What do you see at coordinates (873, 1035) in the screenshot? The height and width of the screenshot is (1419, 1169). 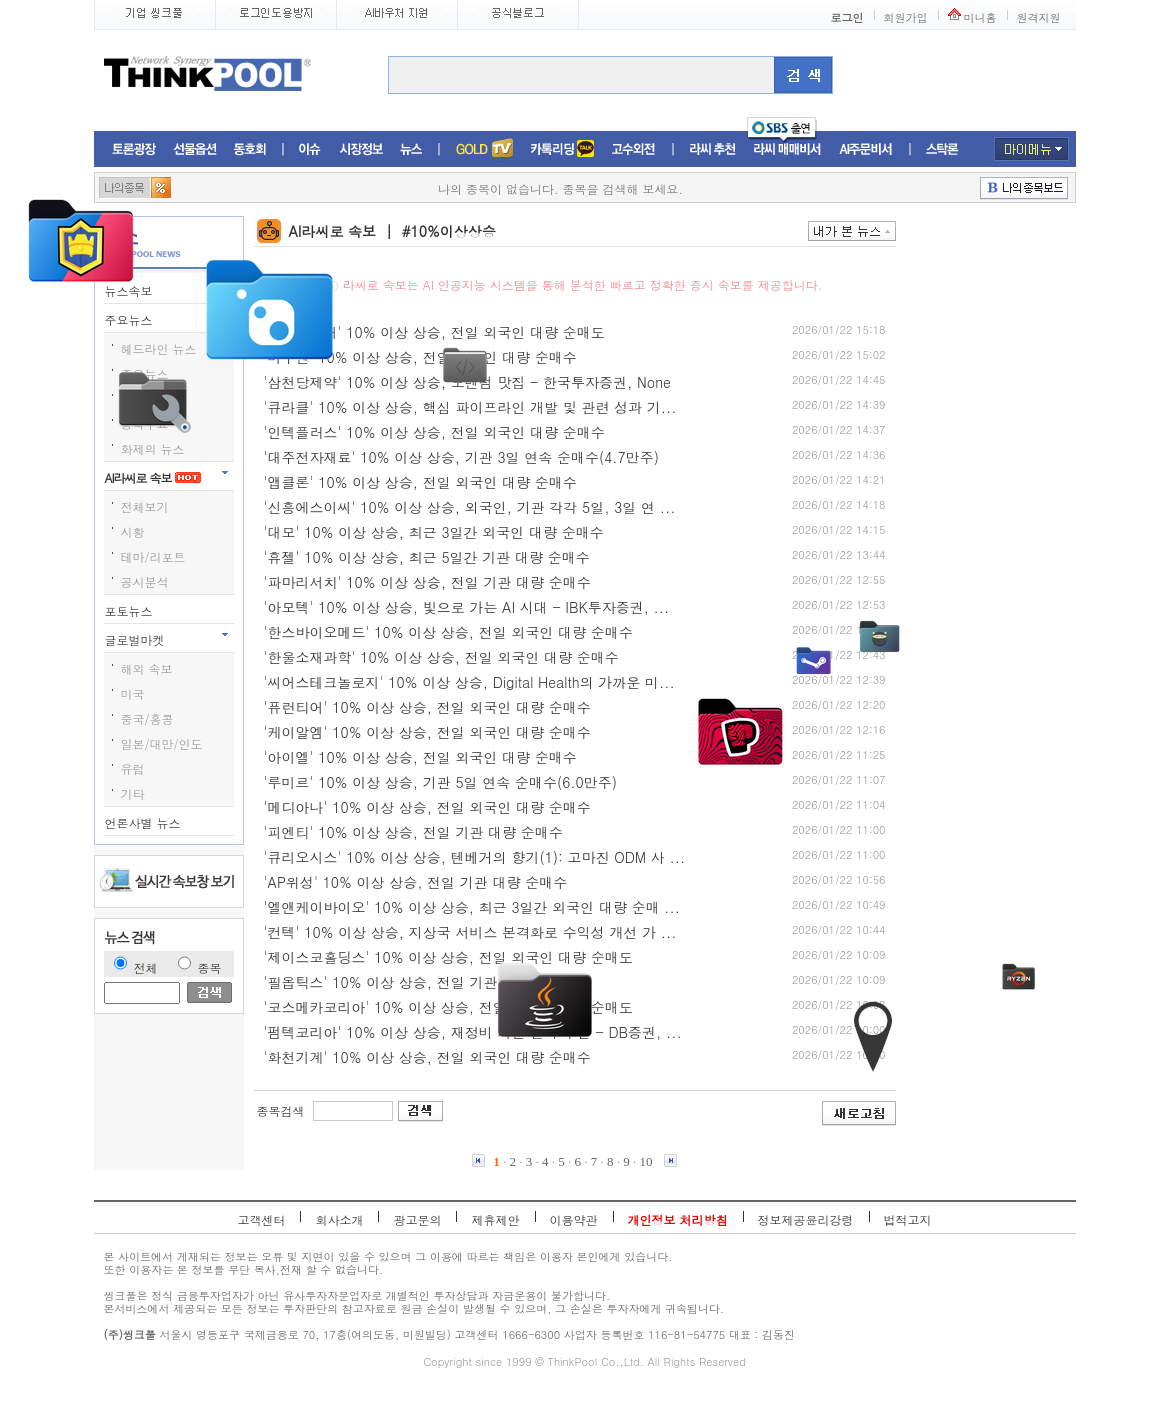 I see `open maps application` at bounding box center [873, 1035].